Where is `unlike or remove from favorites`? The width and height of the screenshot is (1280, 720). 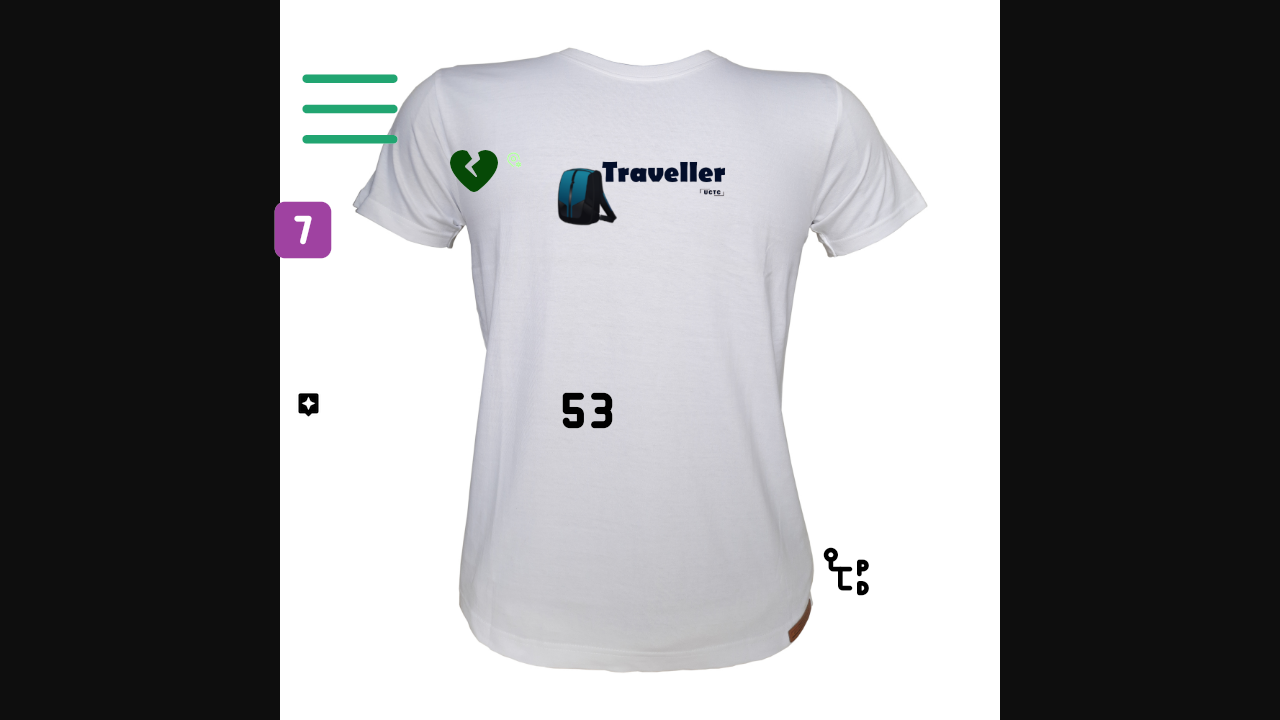
unlike or remove from favorites is located at coordinates (474, 171).